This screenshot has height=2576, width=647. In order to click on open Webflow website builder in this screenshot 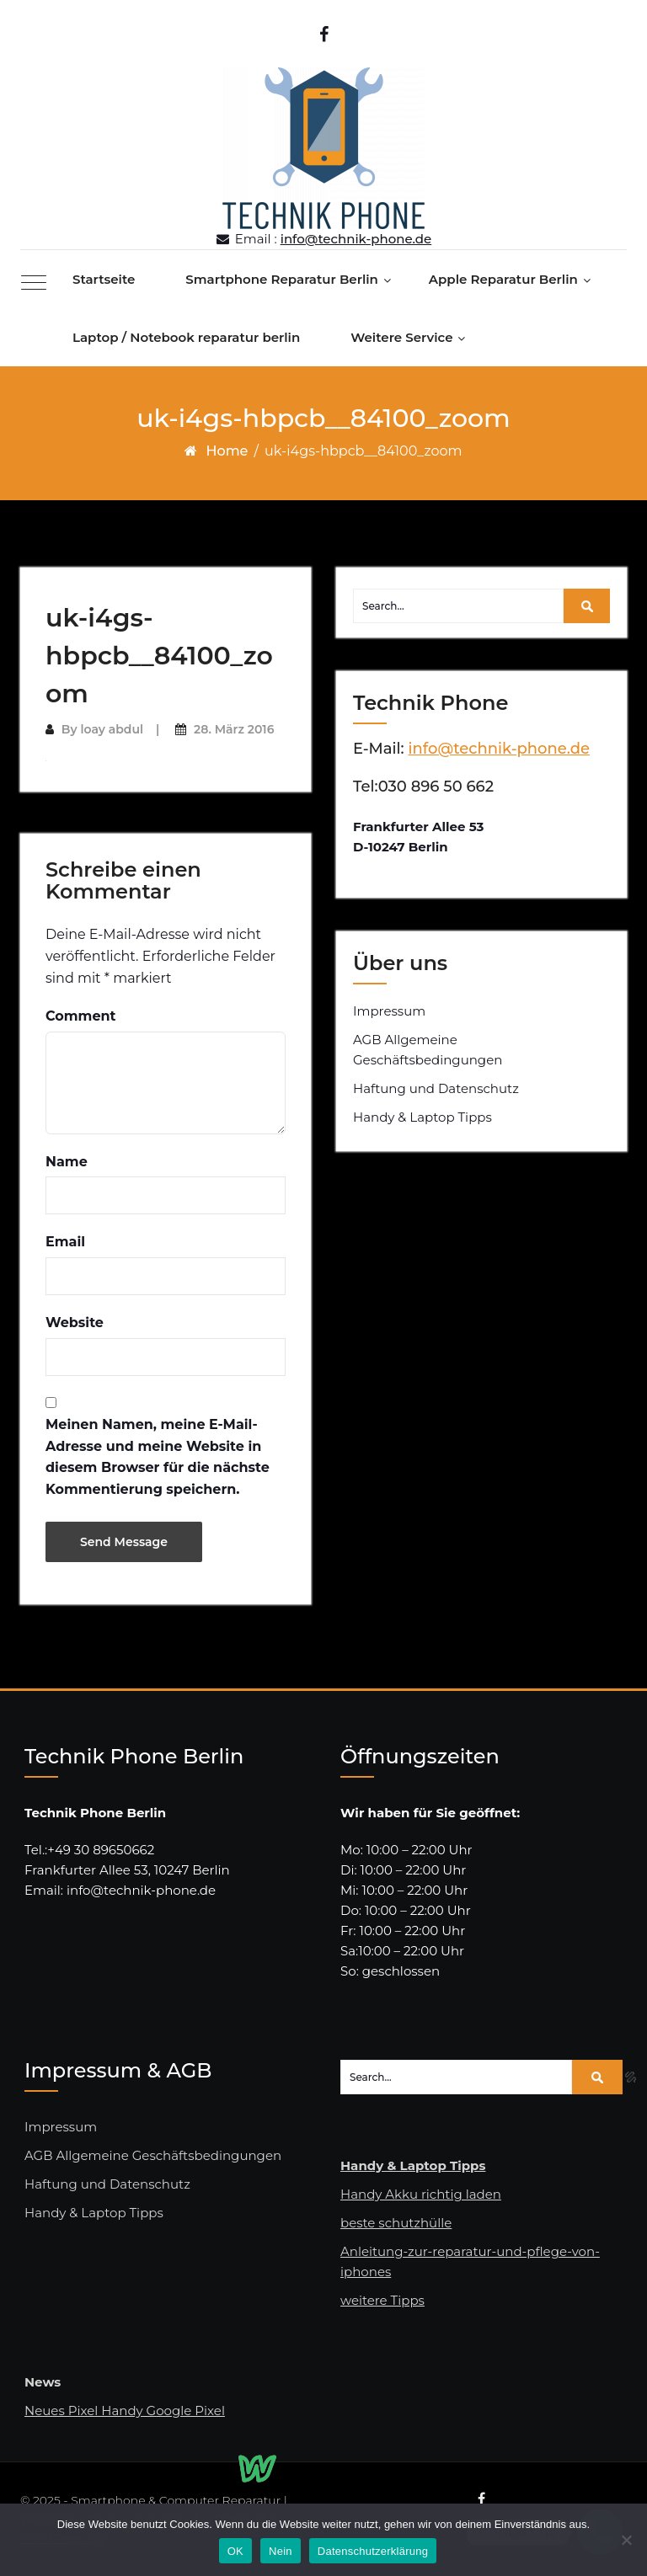, I will do `click(256, 2467)`.